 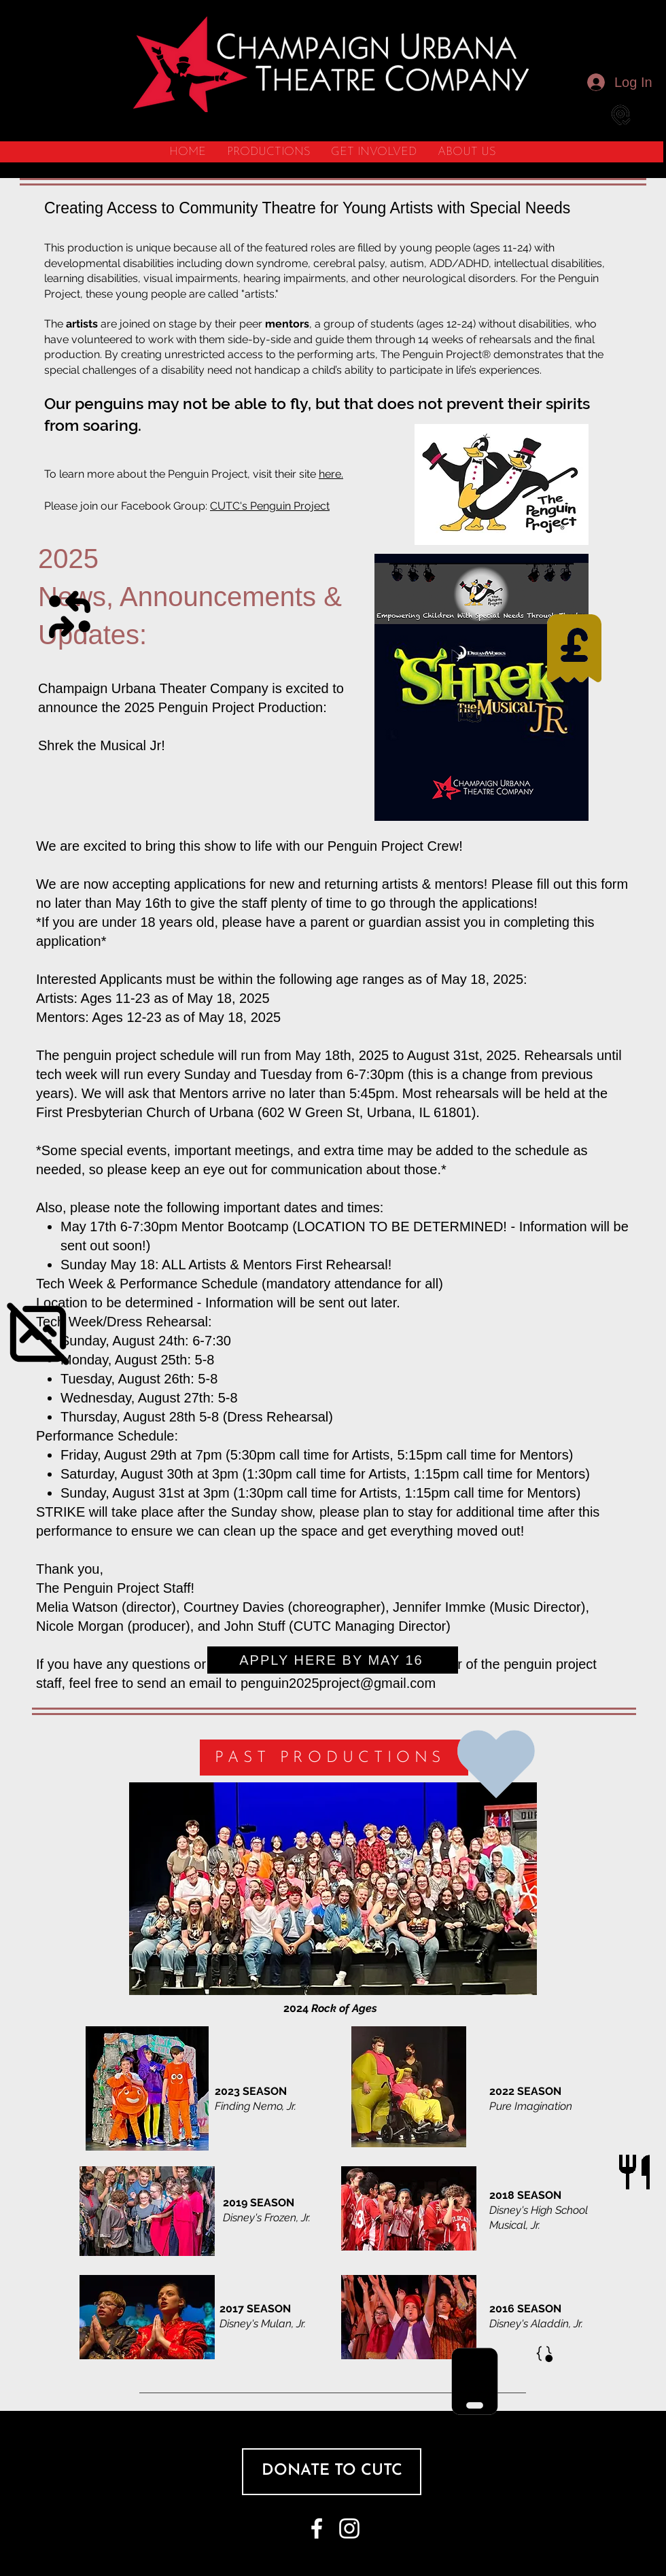 I want to click on merge or converge items to endpoints, so click(x=69, y=616).